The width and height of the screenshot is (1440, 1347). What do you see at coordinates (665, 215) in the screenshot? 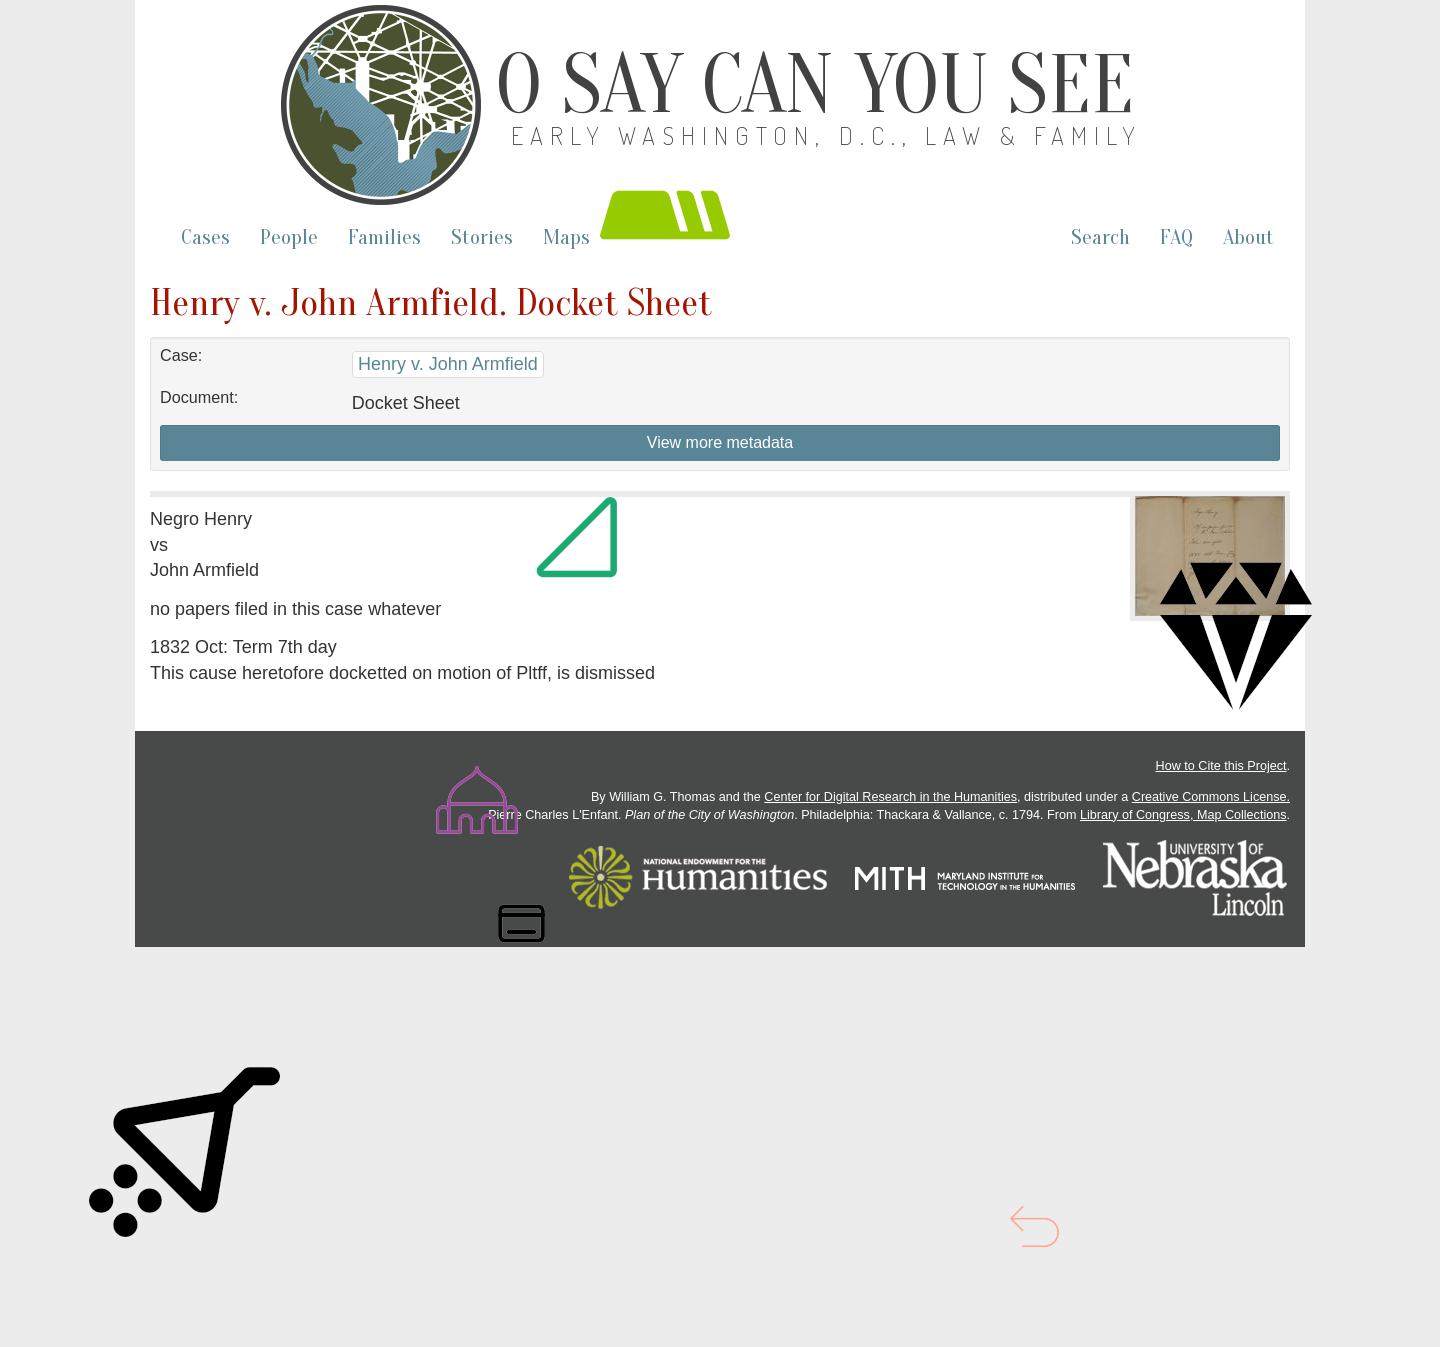
I see `switch between open browser tabs` at bounding box center [665, 215].